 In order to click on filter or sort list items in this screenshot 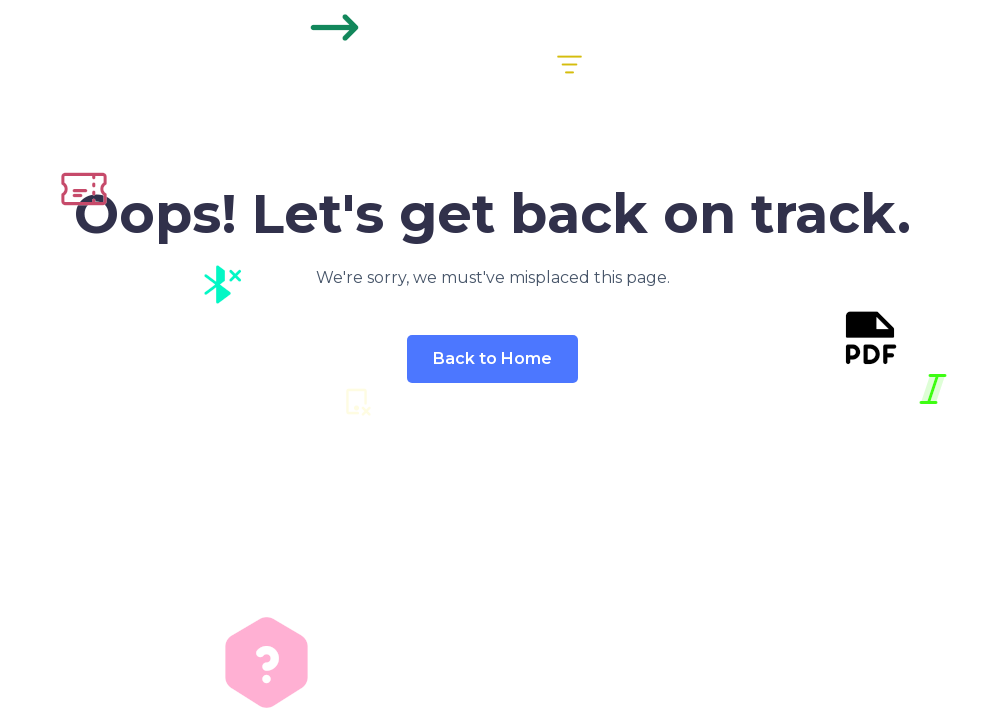, I will do `click(569, 64)`.